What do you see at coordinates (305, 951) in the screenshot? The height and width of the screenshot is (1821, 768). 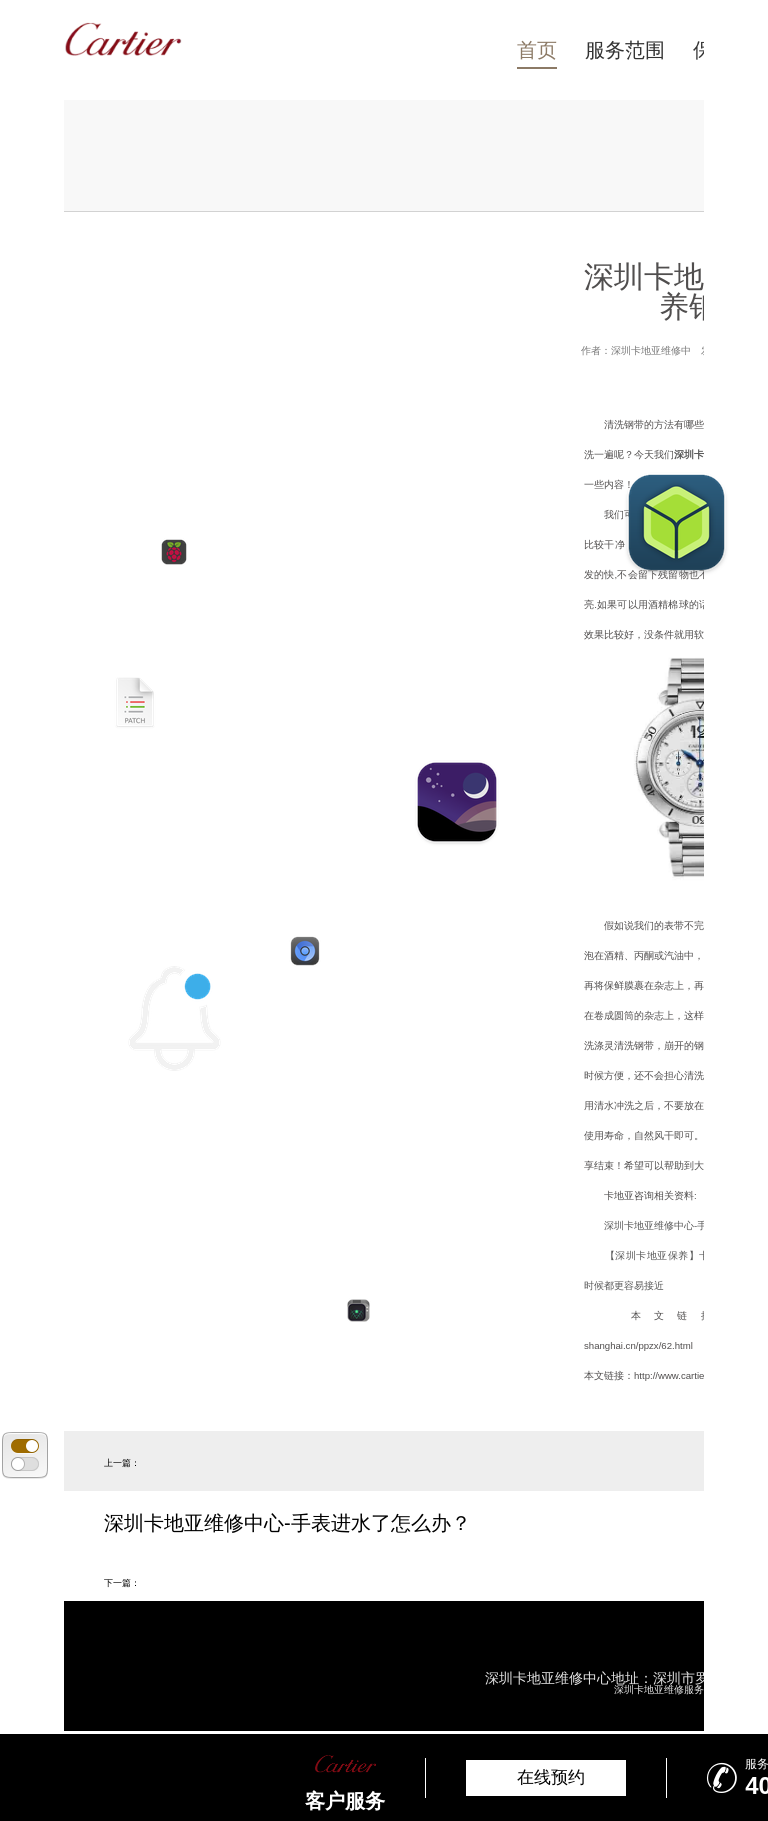 I see `launch thorium browser` at bounding box center [305, 951].